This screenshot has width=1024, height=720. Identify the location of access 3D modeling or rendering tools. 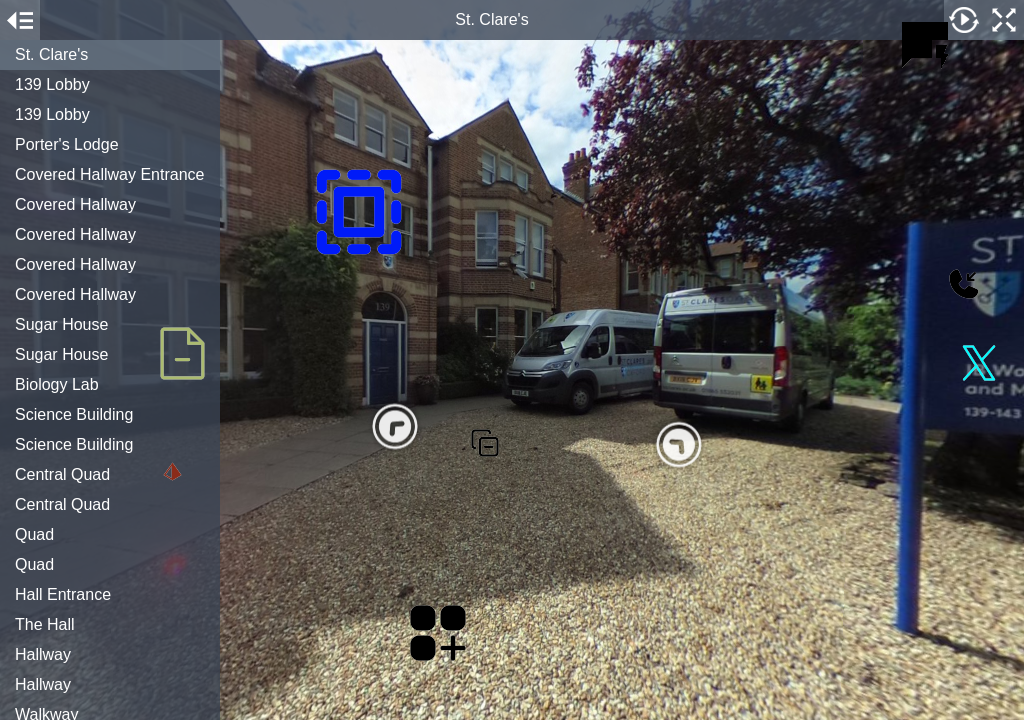
(172, 471).